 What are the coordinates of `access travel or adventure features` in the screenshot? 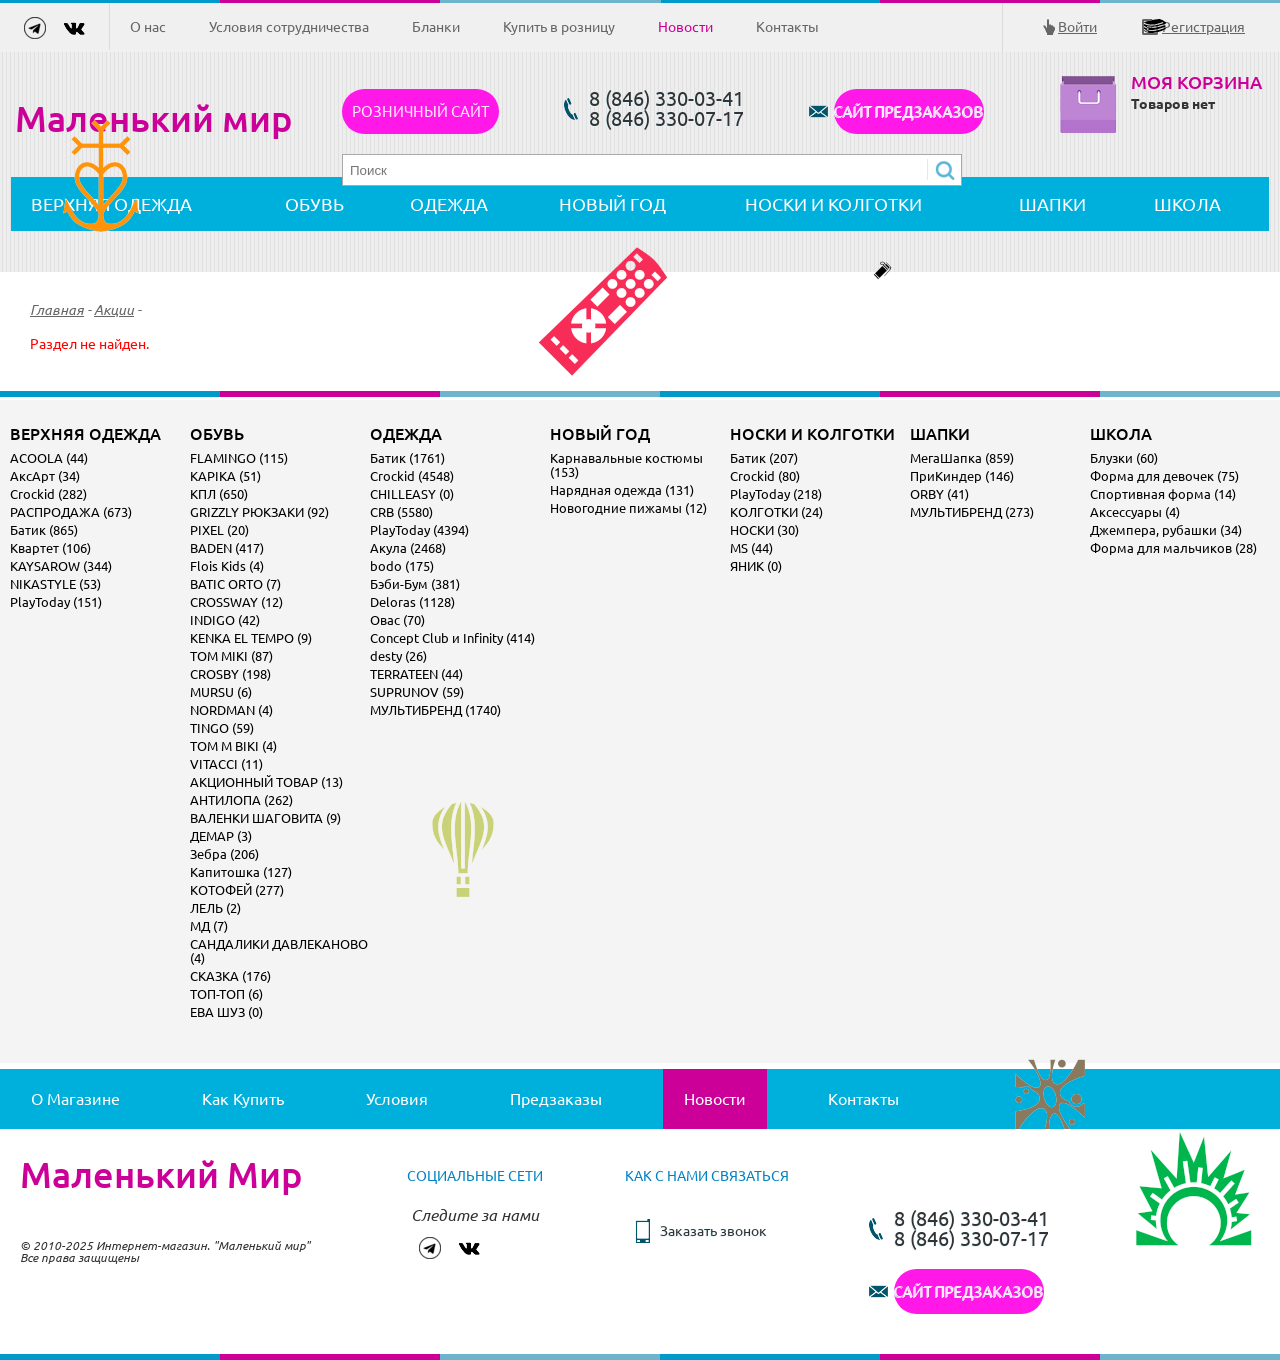 It's located at (463, 849).